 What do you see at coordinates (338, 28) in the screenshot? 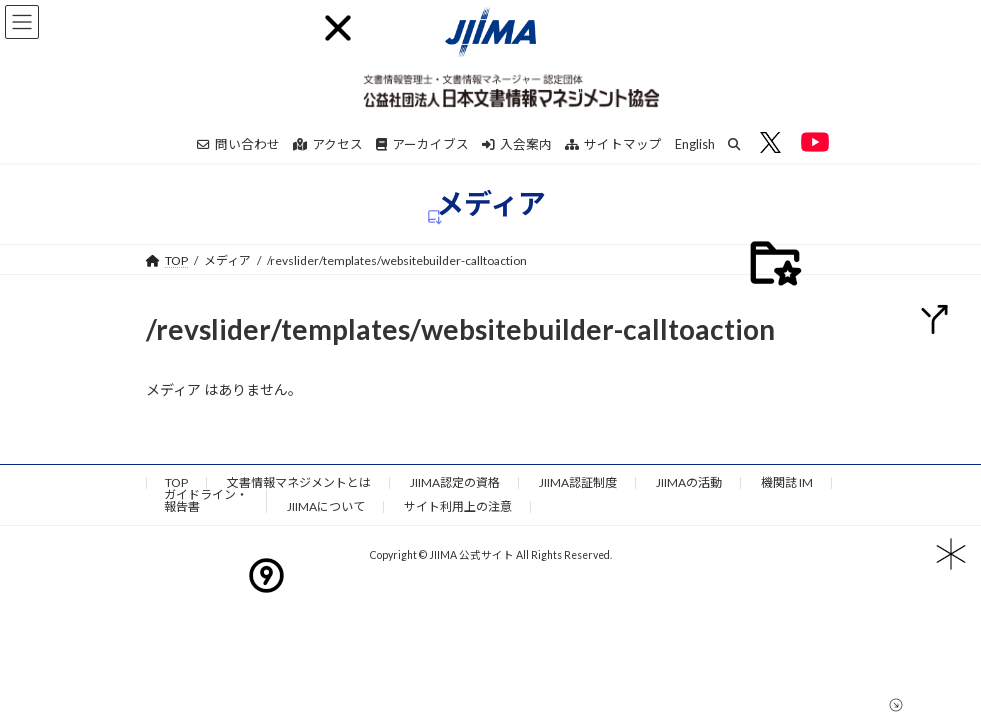
I see `close the current window or dialog` at bounding box center [338, 28].